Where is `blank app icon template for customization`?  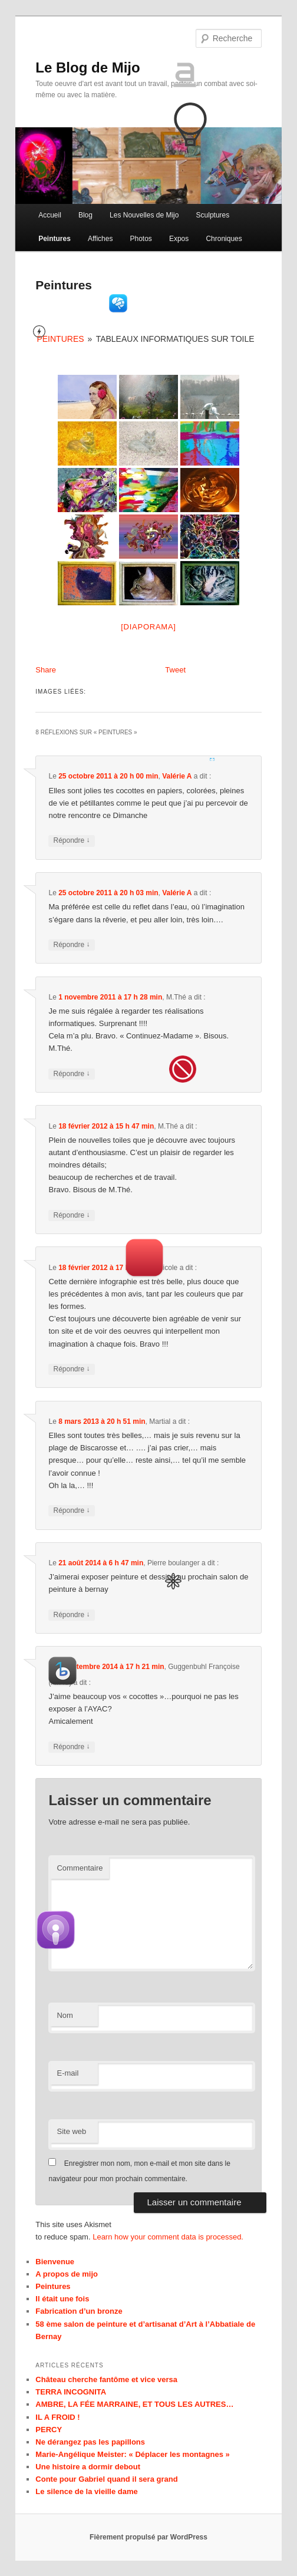 blank app icon template for customization is located at coordinates (144, 1258).